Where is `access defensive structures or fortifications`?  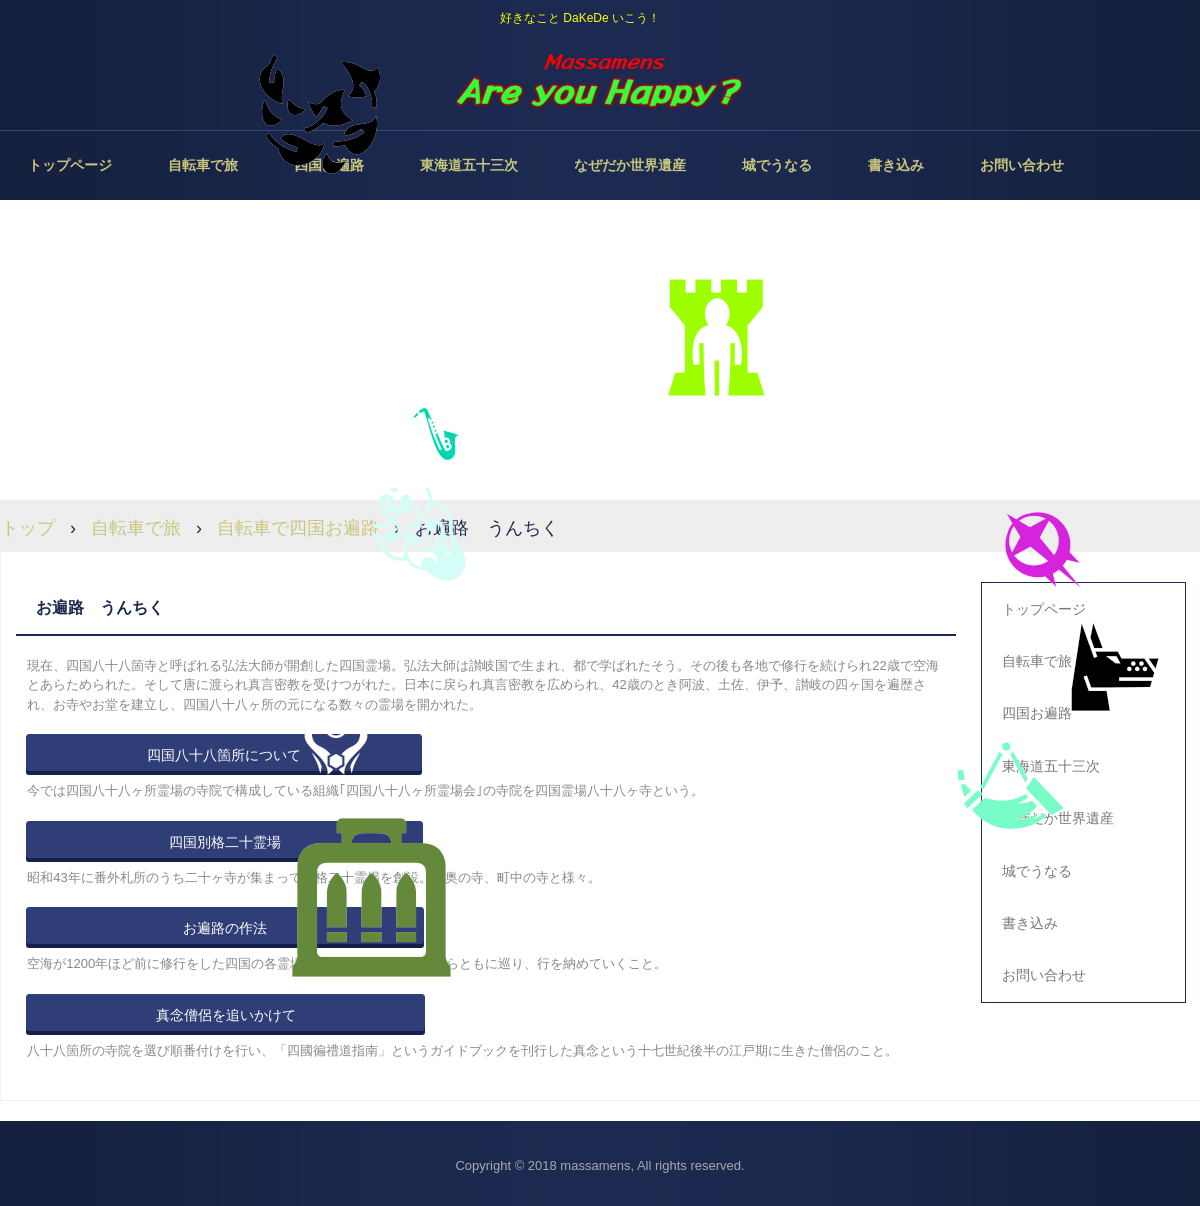 access defensive structures or fortifications is located at coordinates (715, 337).